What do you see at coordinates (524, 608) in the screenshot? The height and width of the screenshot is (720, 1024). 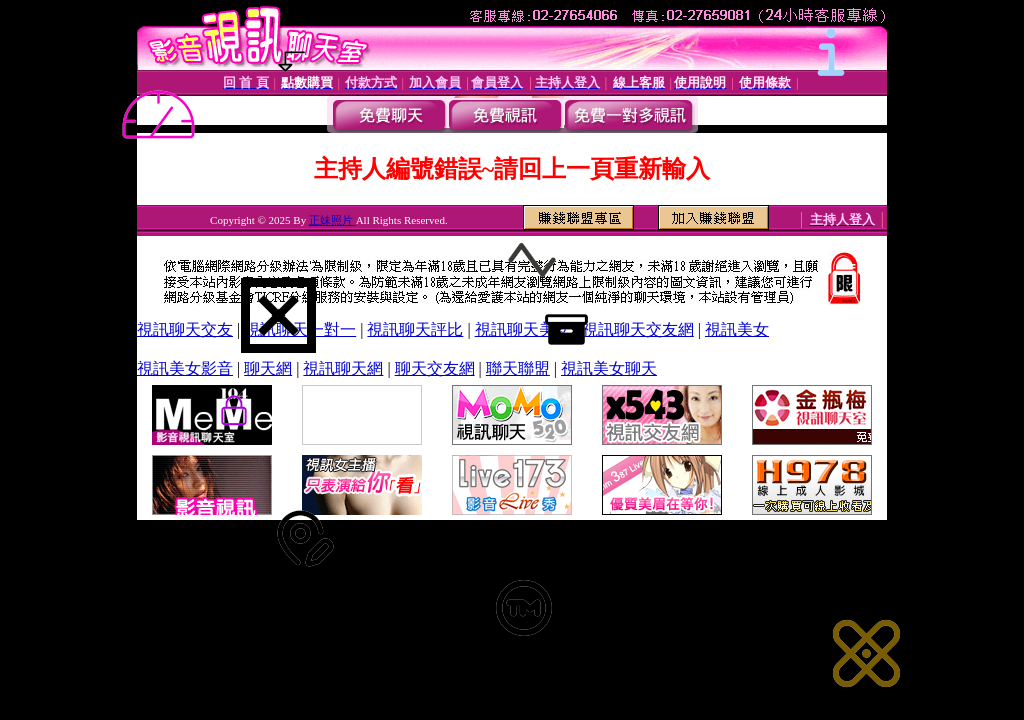 I see `indicates trademarked content or branding` at bounding box center [524, 608].